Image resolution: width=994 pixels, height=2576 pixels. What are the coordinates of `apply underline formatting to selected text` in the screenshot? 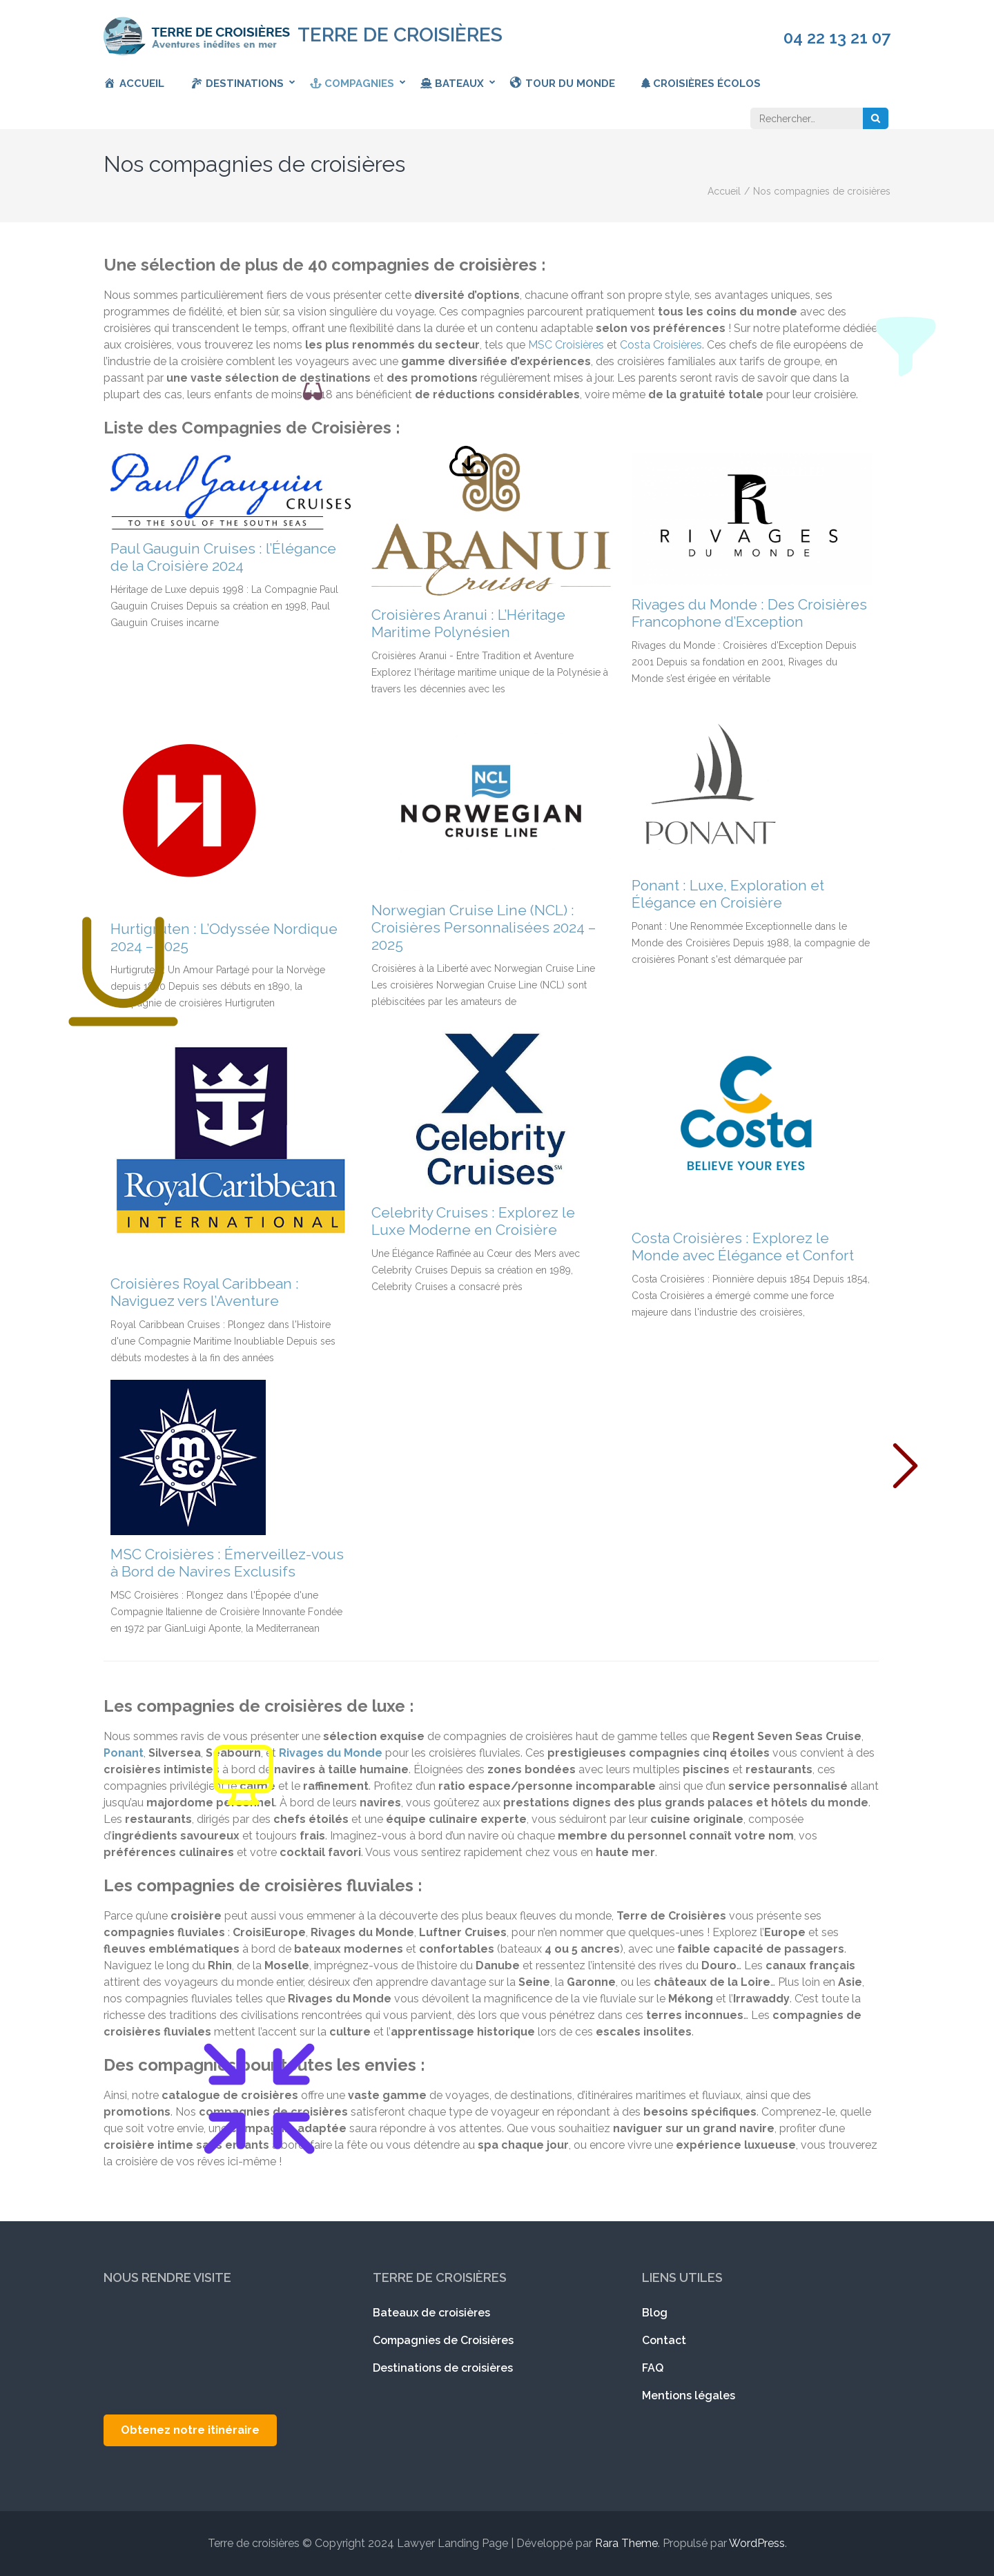 It's located at (123, 971).